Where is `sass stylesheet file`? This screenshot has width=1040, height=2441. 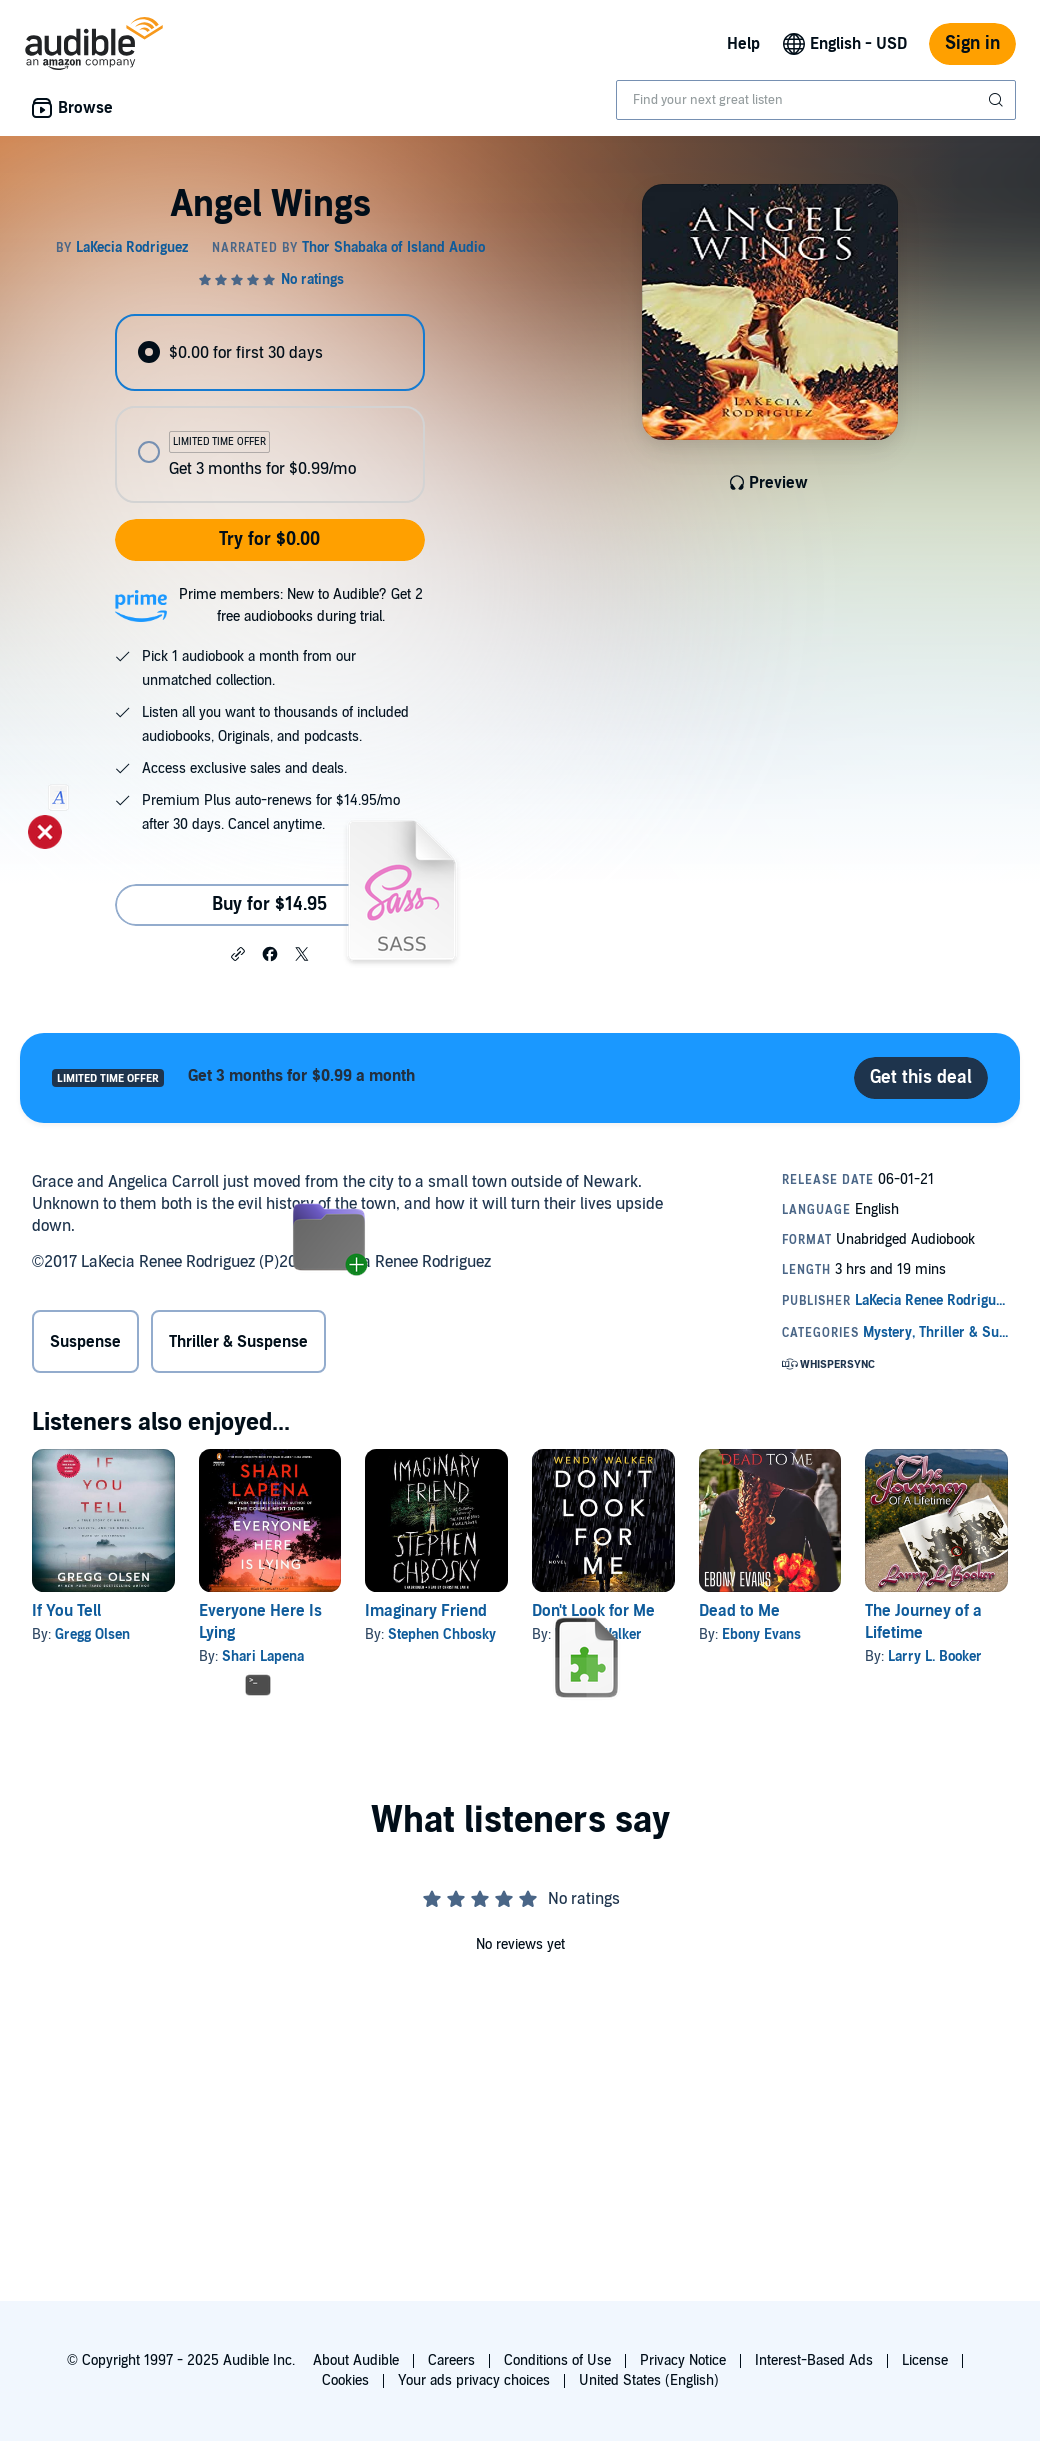 sass stylesheet file is located at coordinates (402, 893).